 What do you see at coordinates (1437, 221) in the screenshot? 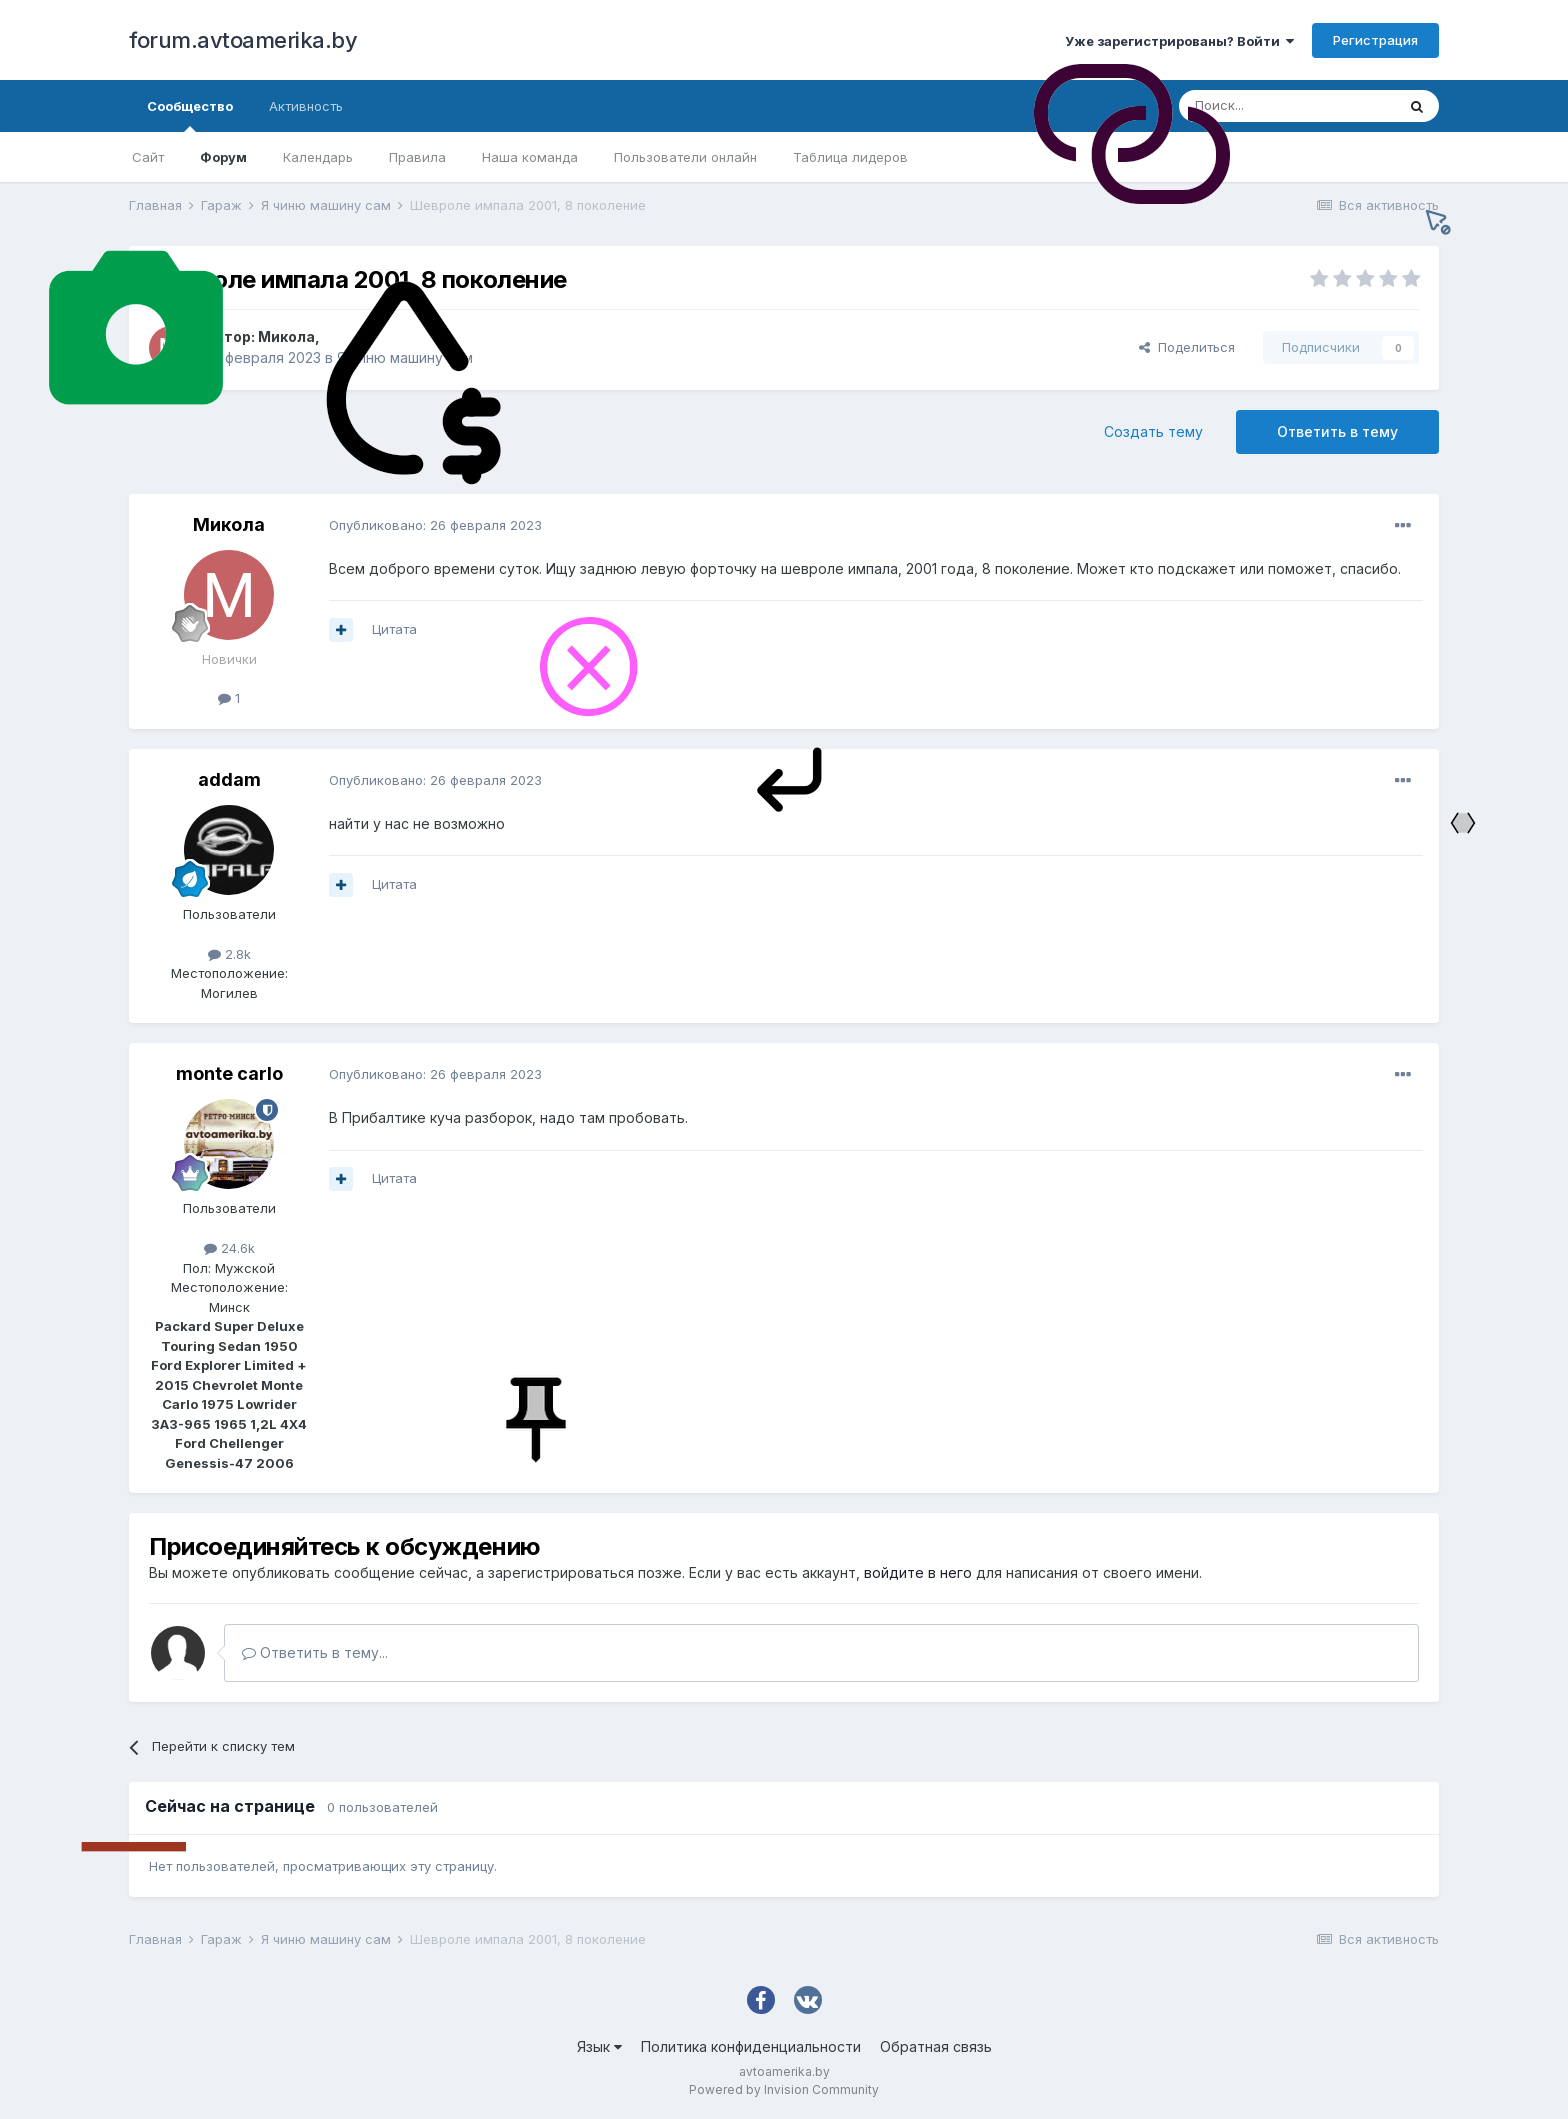
I see `cursor interaction disabled or unavailable` at bounding box center [1437, 221].